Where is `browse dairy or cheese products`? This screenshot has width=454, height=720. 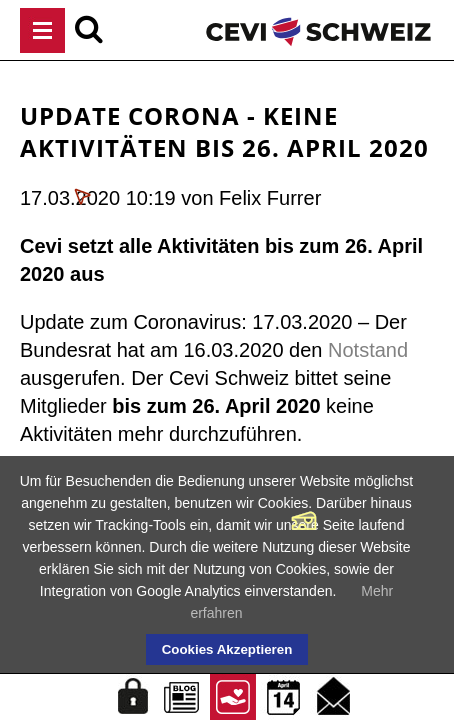 browse dairy or cheese products is located at coordinates (304, 522).